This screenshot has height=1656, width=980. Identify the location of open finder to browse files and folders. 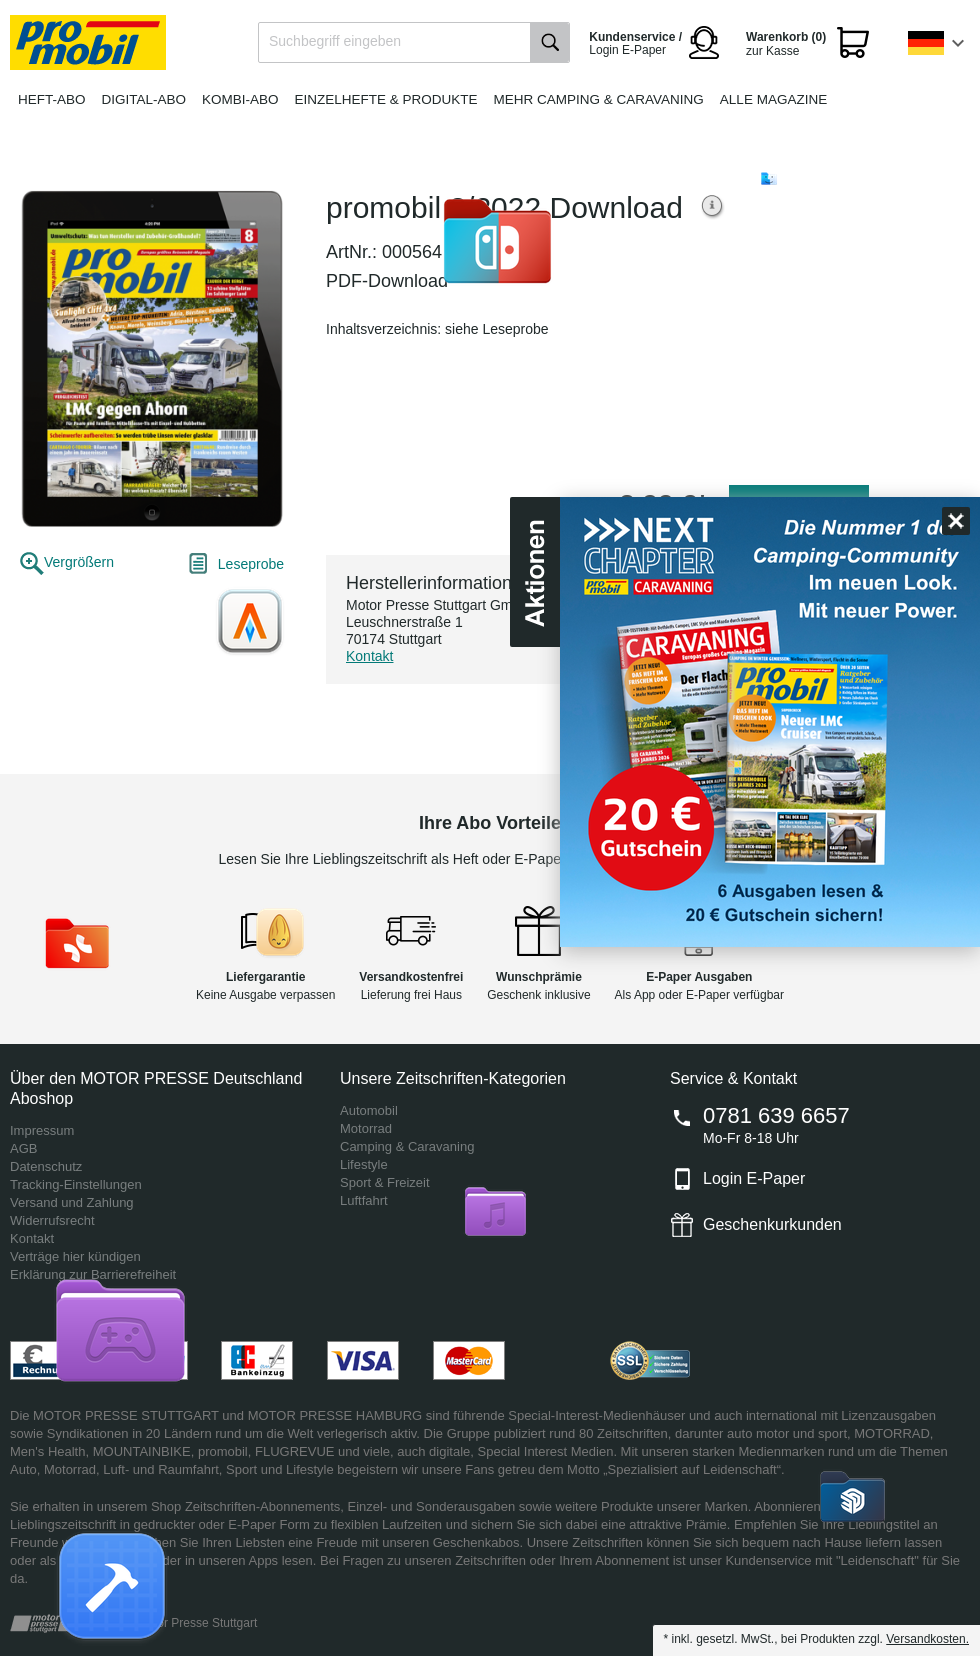
(769, 179).